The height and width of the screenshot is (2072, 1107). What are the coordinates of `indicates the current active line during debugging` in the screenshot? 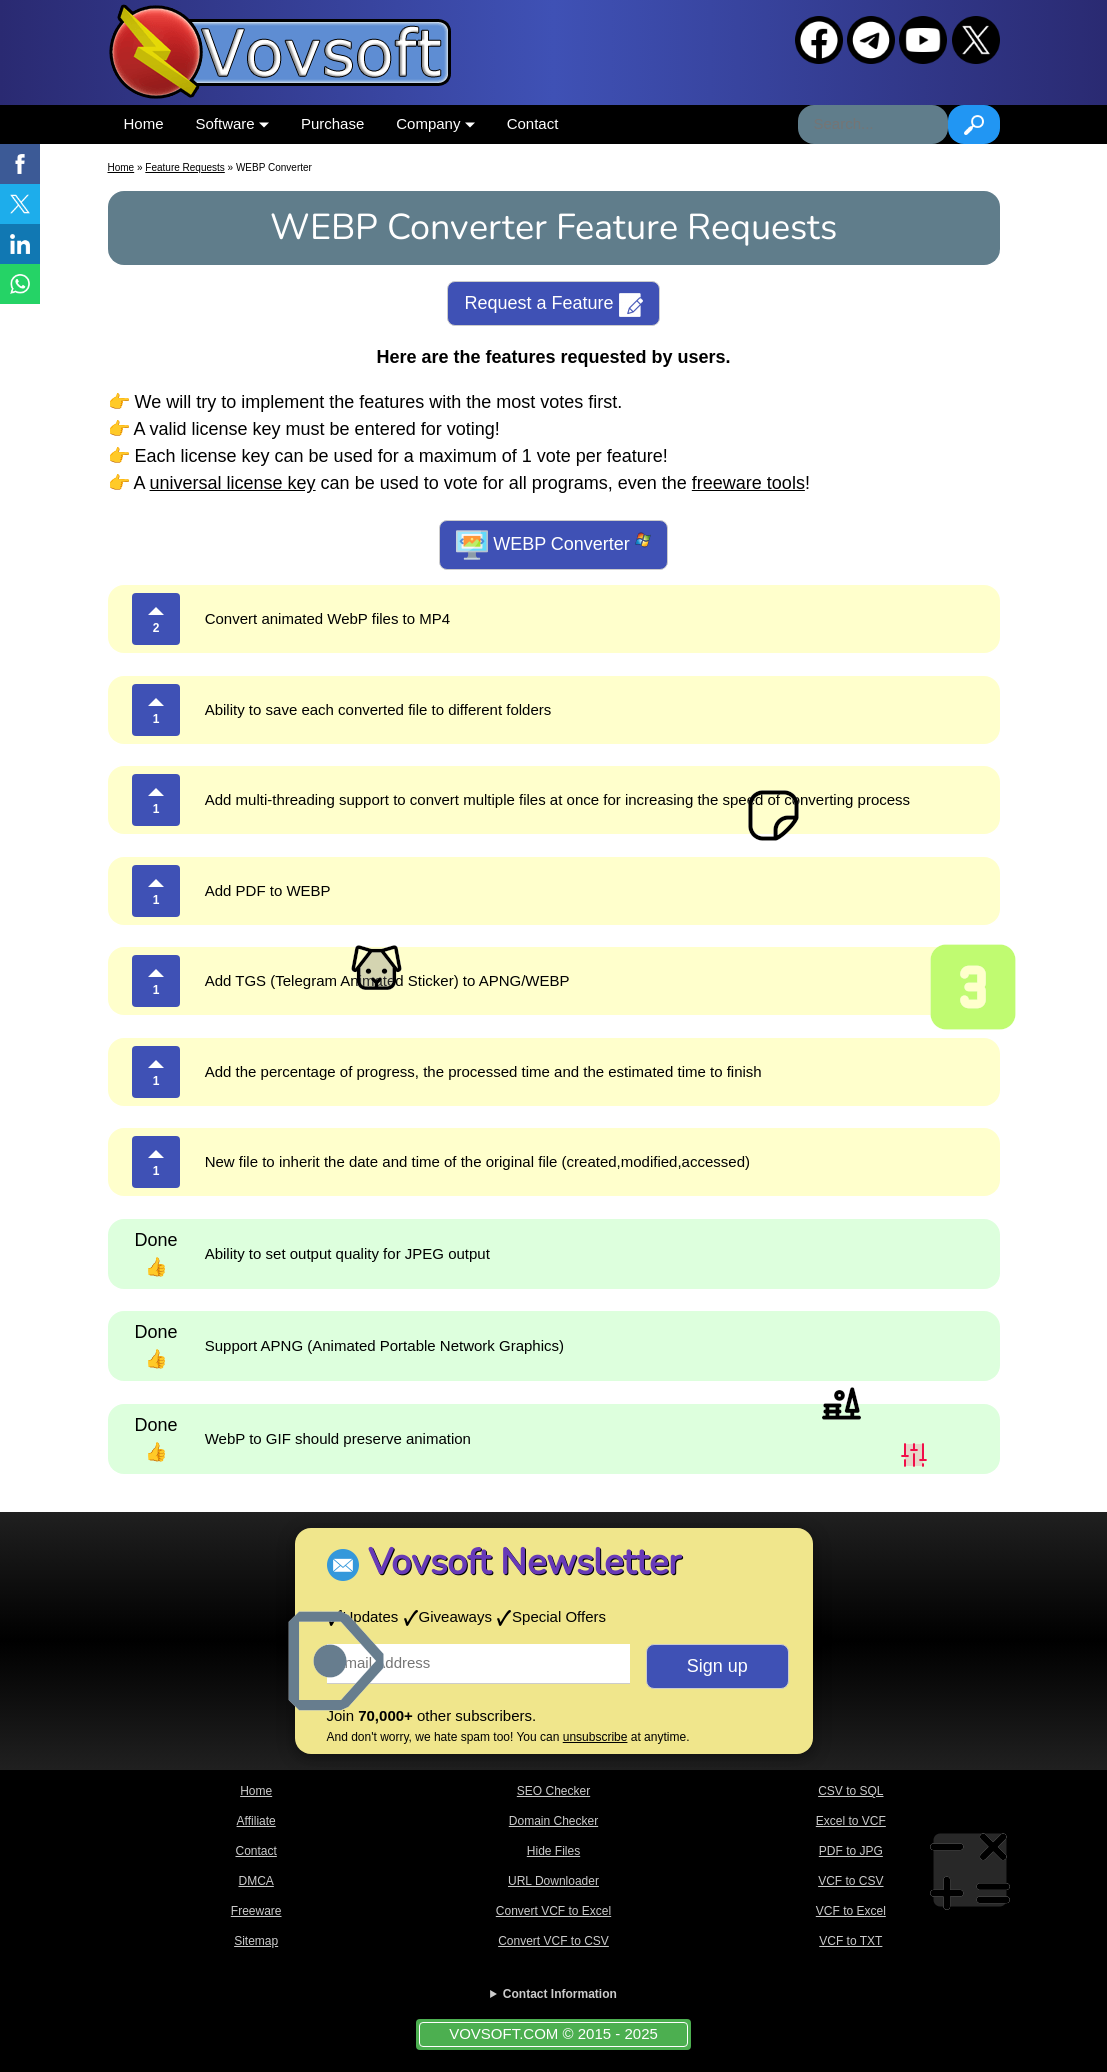 It's located at (330, 1661).